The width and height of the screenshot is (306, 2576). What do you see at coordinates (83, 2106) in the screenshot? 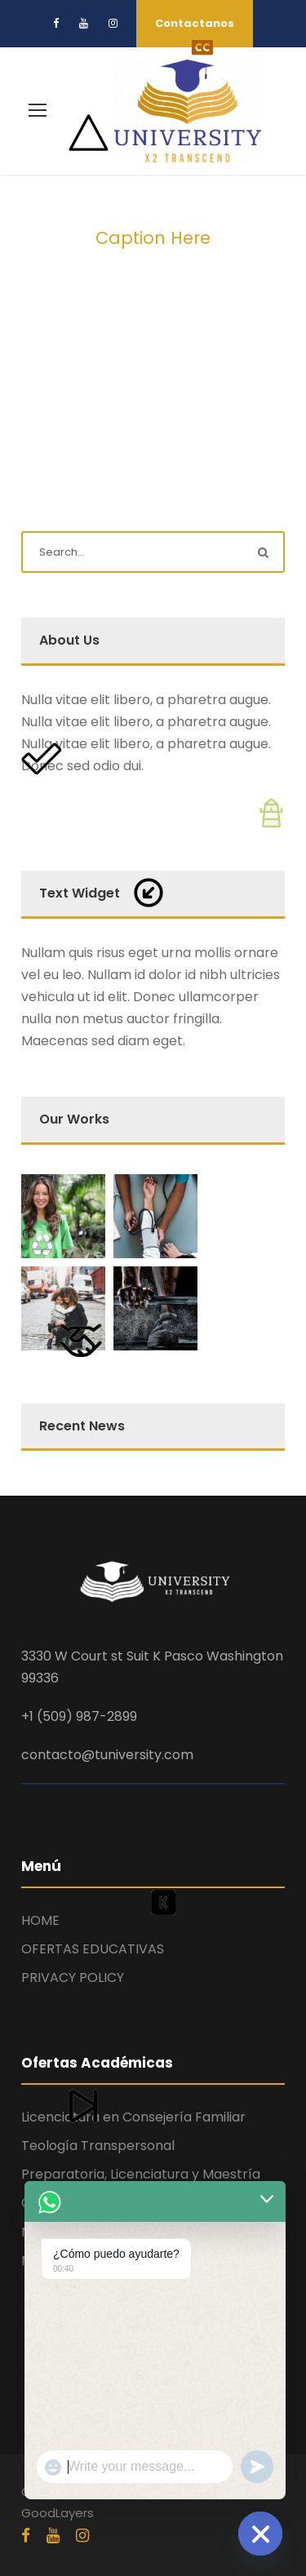
I see `skip to the next track or video` at bounding box center [83, 2106].